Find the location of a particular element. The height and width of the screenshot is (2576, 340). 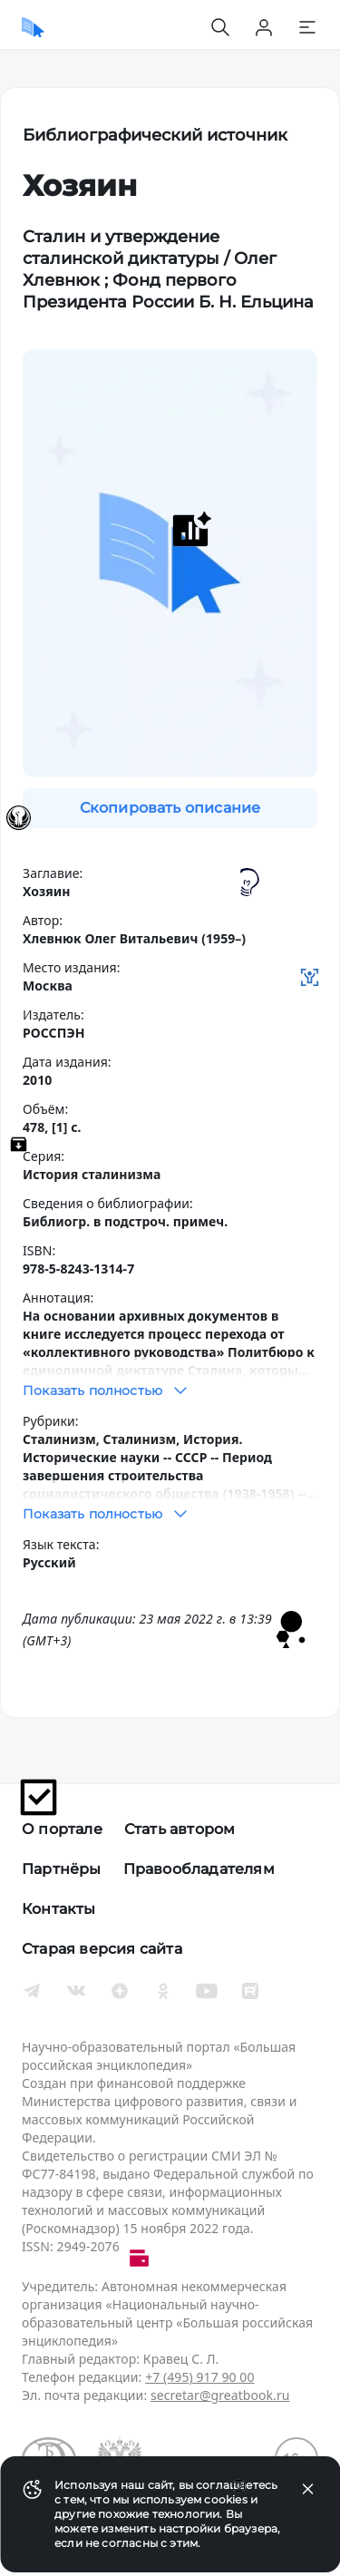

a selected or completed checkbox is located at coordinates (38, 1797).